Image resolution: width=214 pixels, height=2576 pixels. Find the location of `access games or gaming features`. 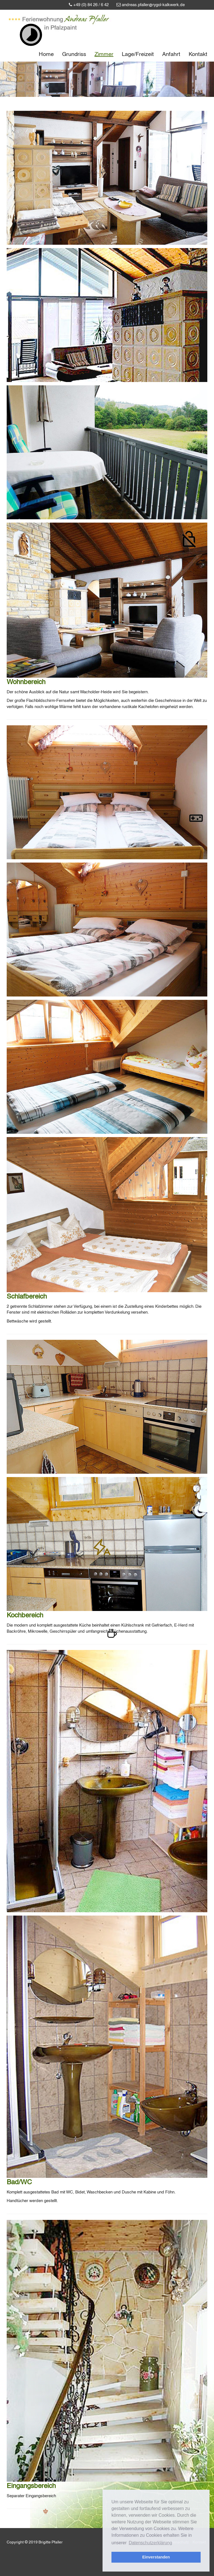

access games or gaming features is located at coordinates (196, 818).